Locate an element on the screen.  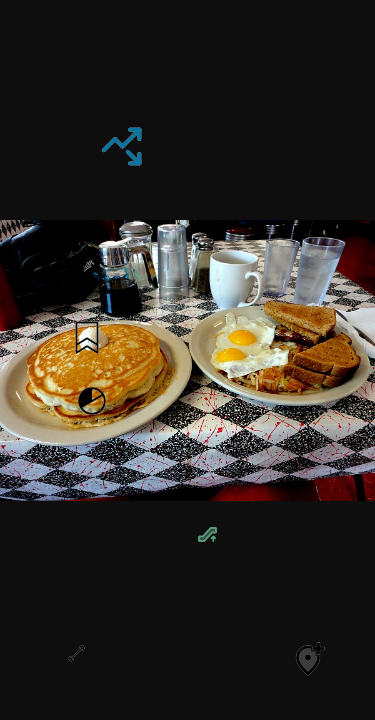
save item to bookmarks is located at coordinates (87, 337).